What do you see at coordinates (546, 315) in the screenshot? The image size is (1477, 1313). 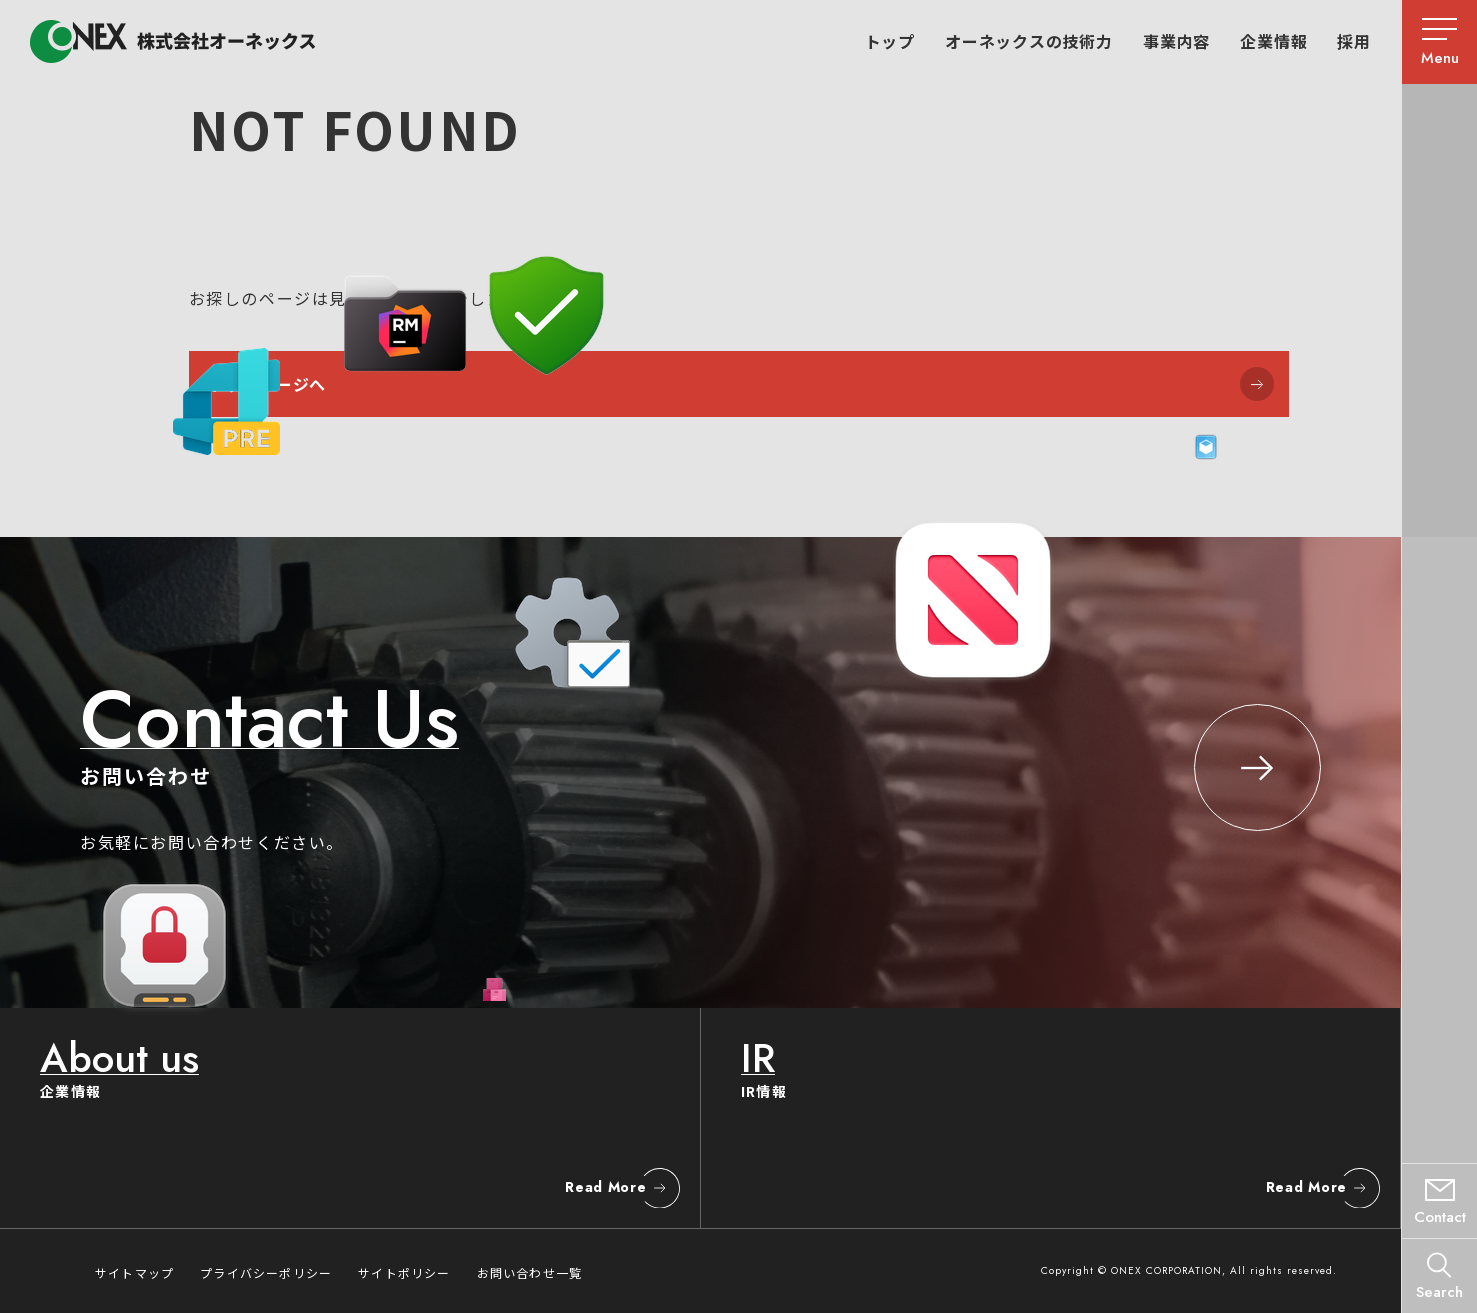 I see `indicates system security check passed` at bounding box center [546, 315].